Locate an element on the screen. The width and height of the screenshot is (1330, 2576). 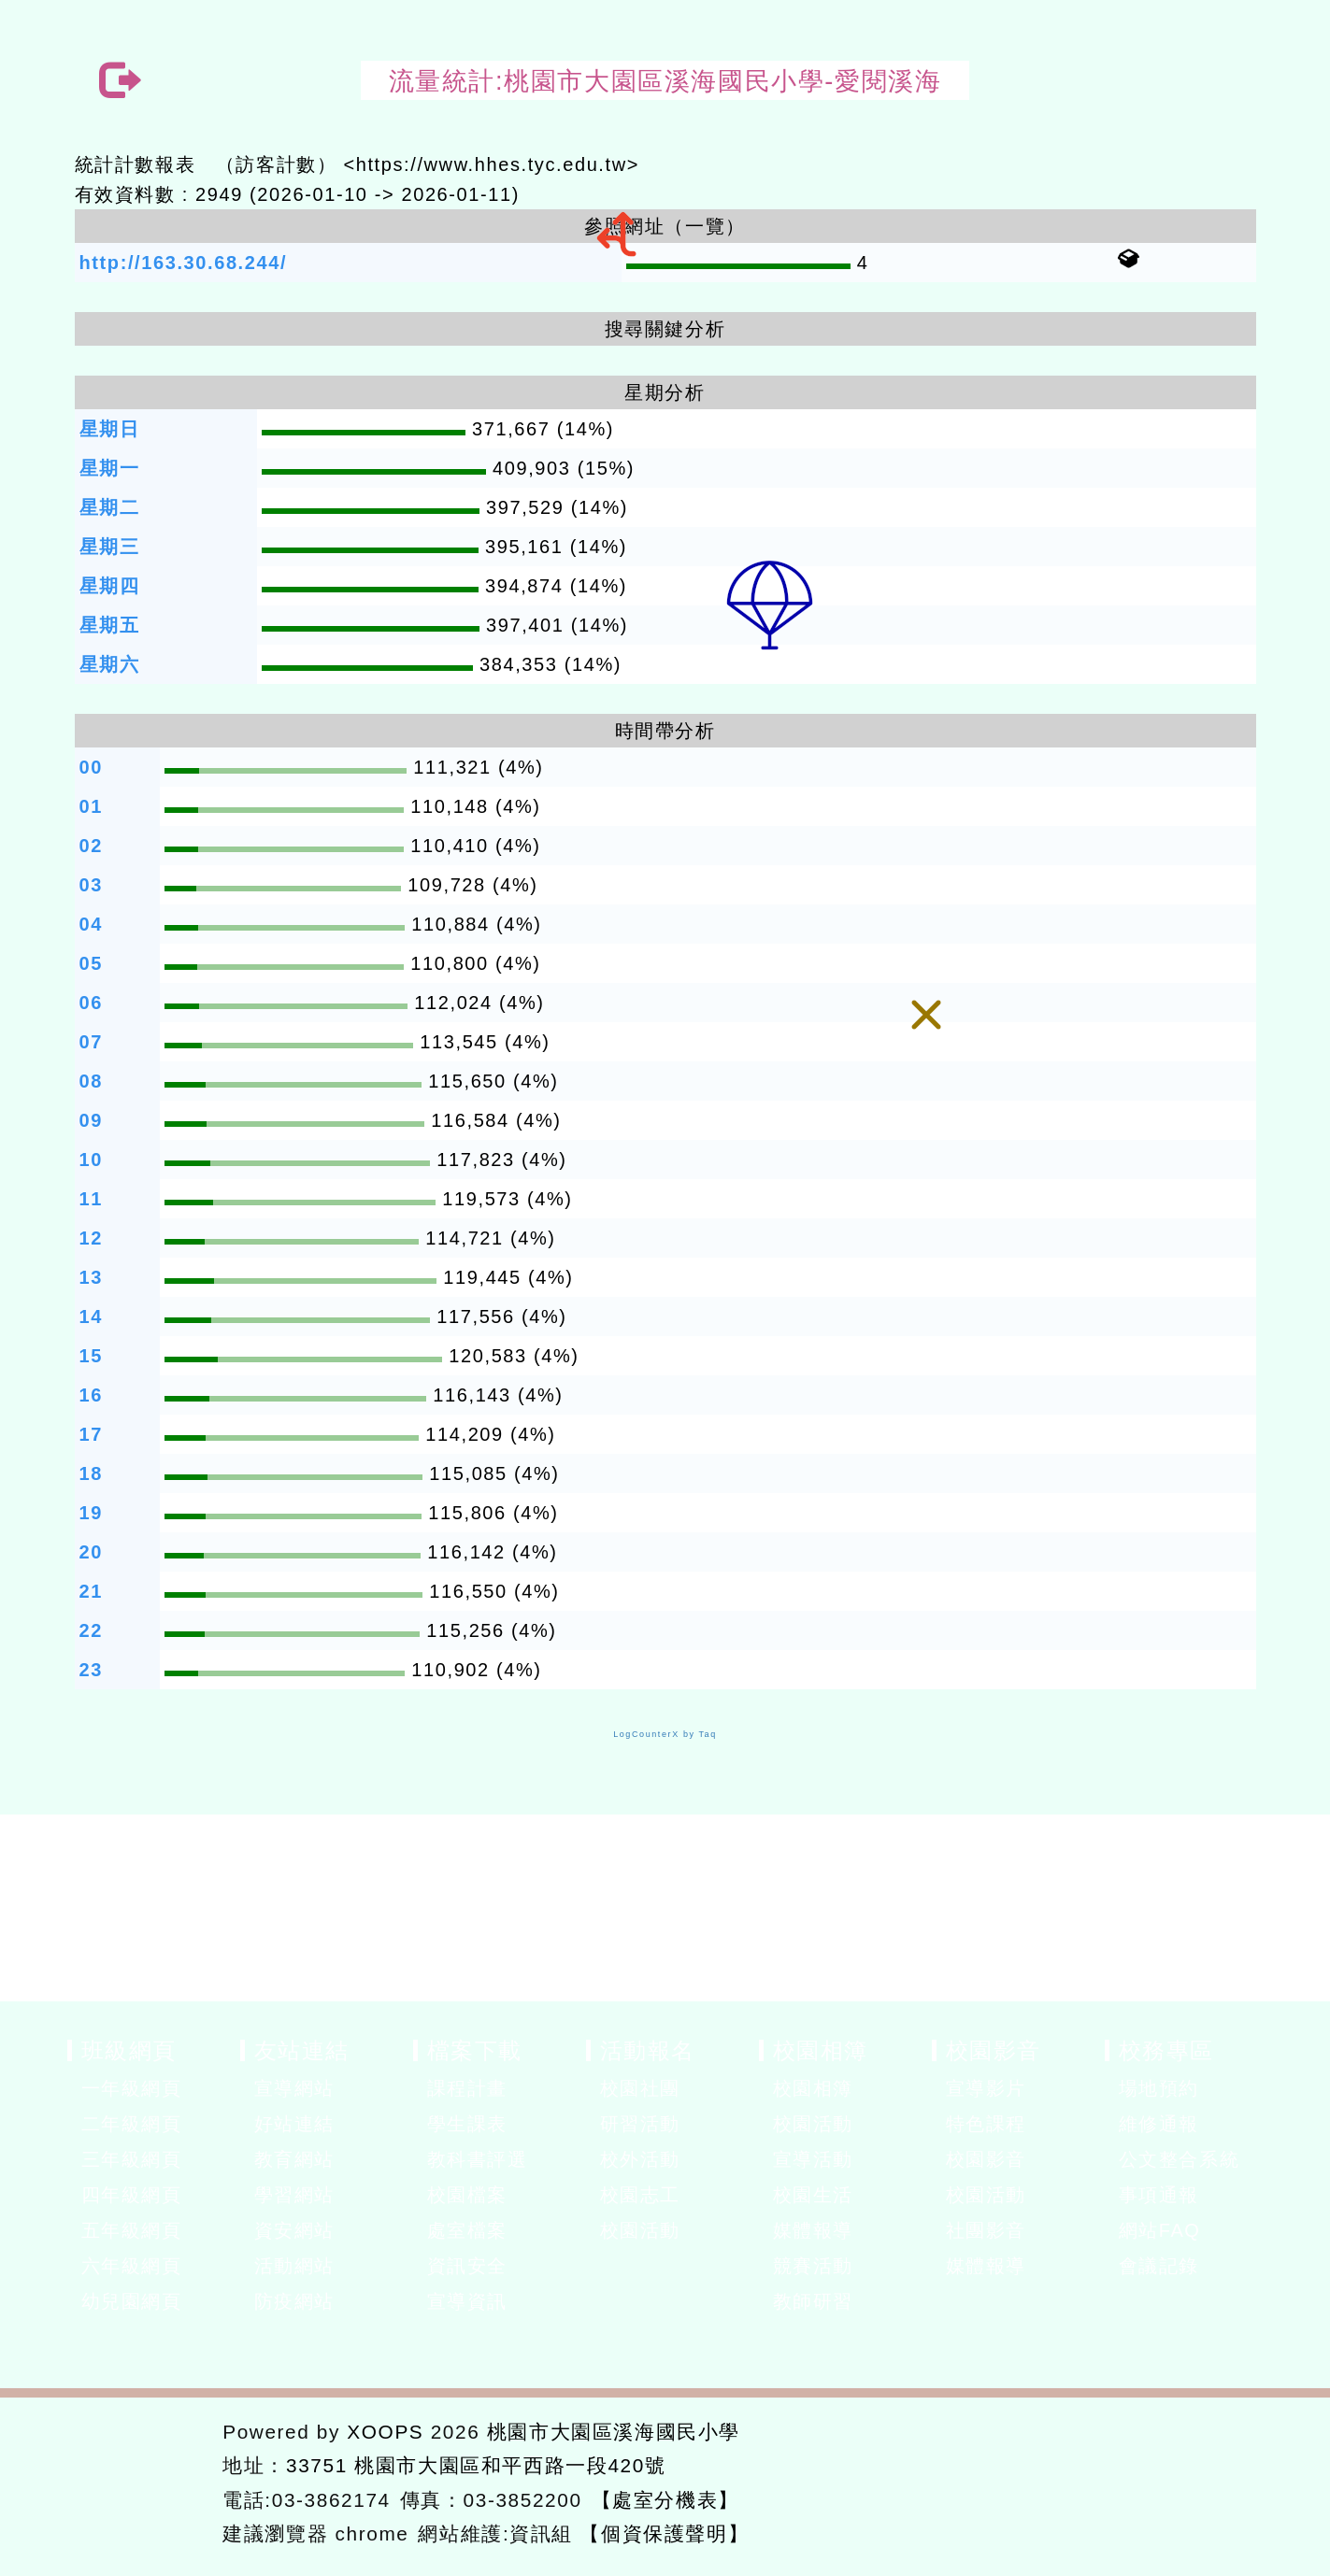
split or branch content in multiple directions is located at coordinates (618, 235).